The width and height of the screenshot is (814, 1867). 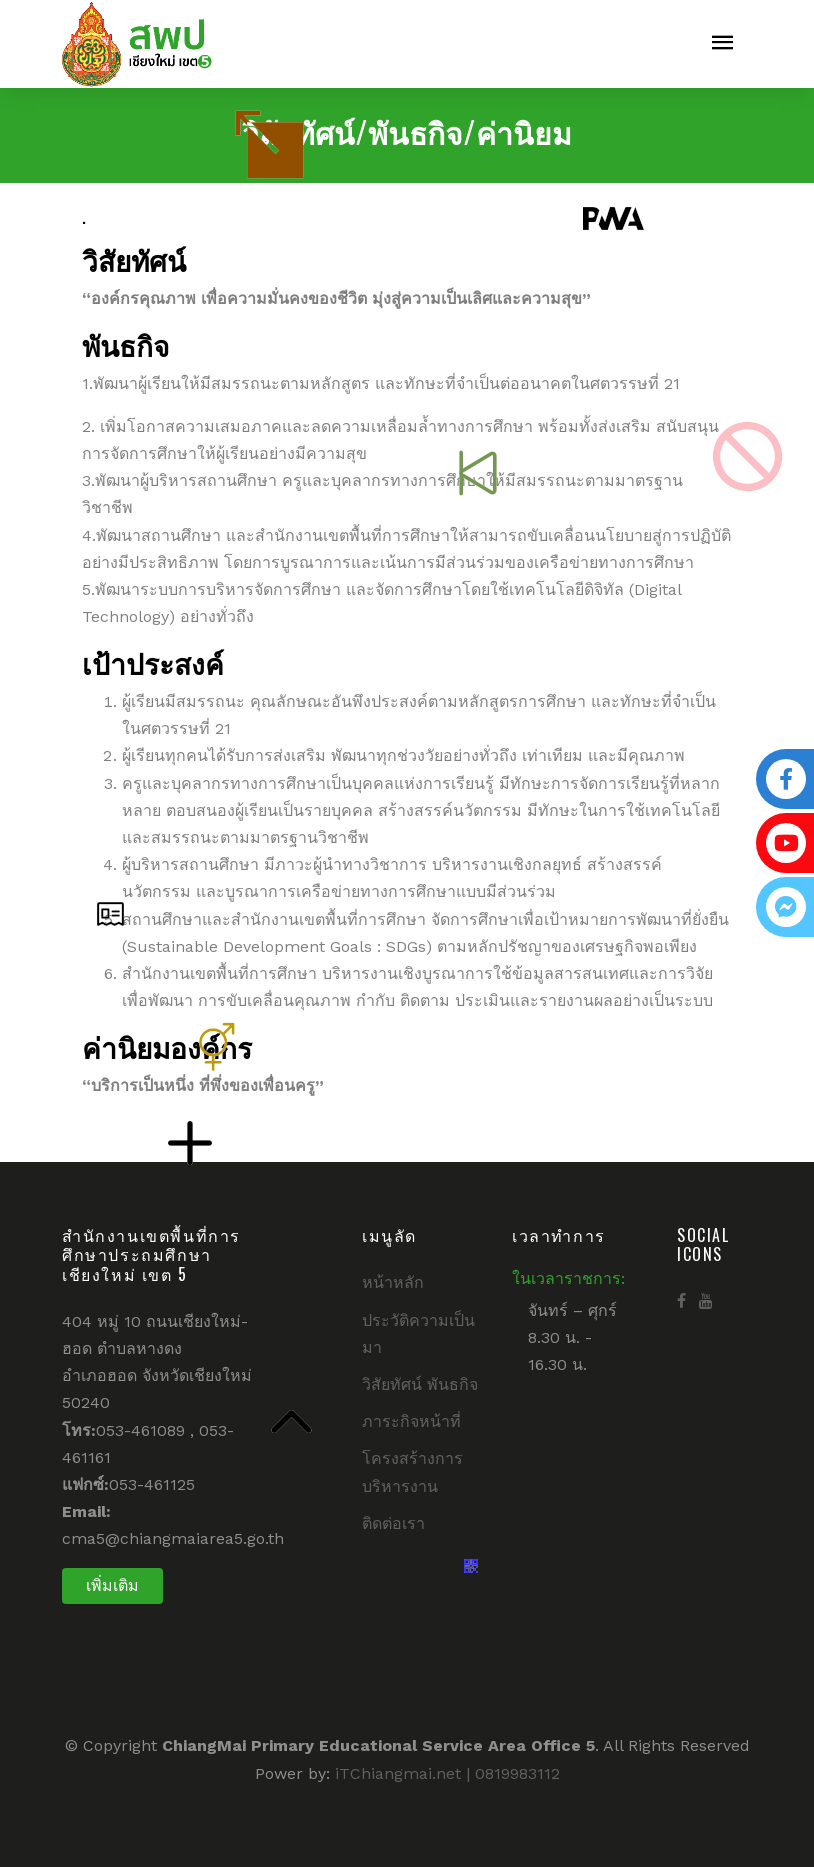 What do you see at coordinates (478, 473) in the screenshot?
I see `skip to previous track` at bounding box center [478, 473].